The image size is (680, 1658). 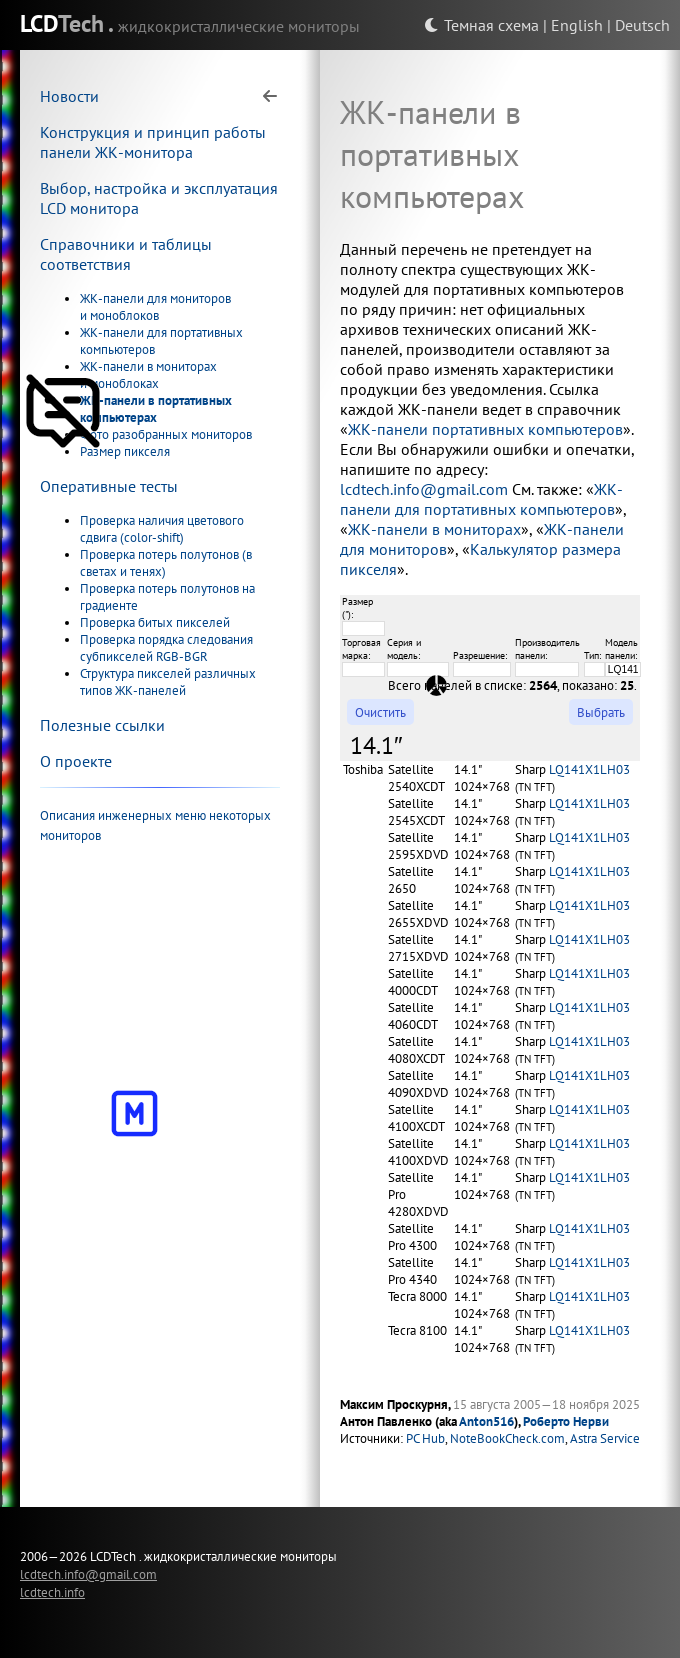 I want to click on view pie chart analytics, so click(x=436, y=685).